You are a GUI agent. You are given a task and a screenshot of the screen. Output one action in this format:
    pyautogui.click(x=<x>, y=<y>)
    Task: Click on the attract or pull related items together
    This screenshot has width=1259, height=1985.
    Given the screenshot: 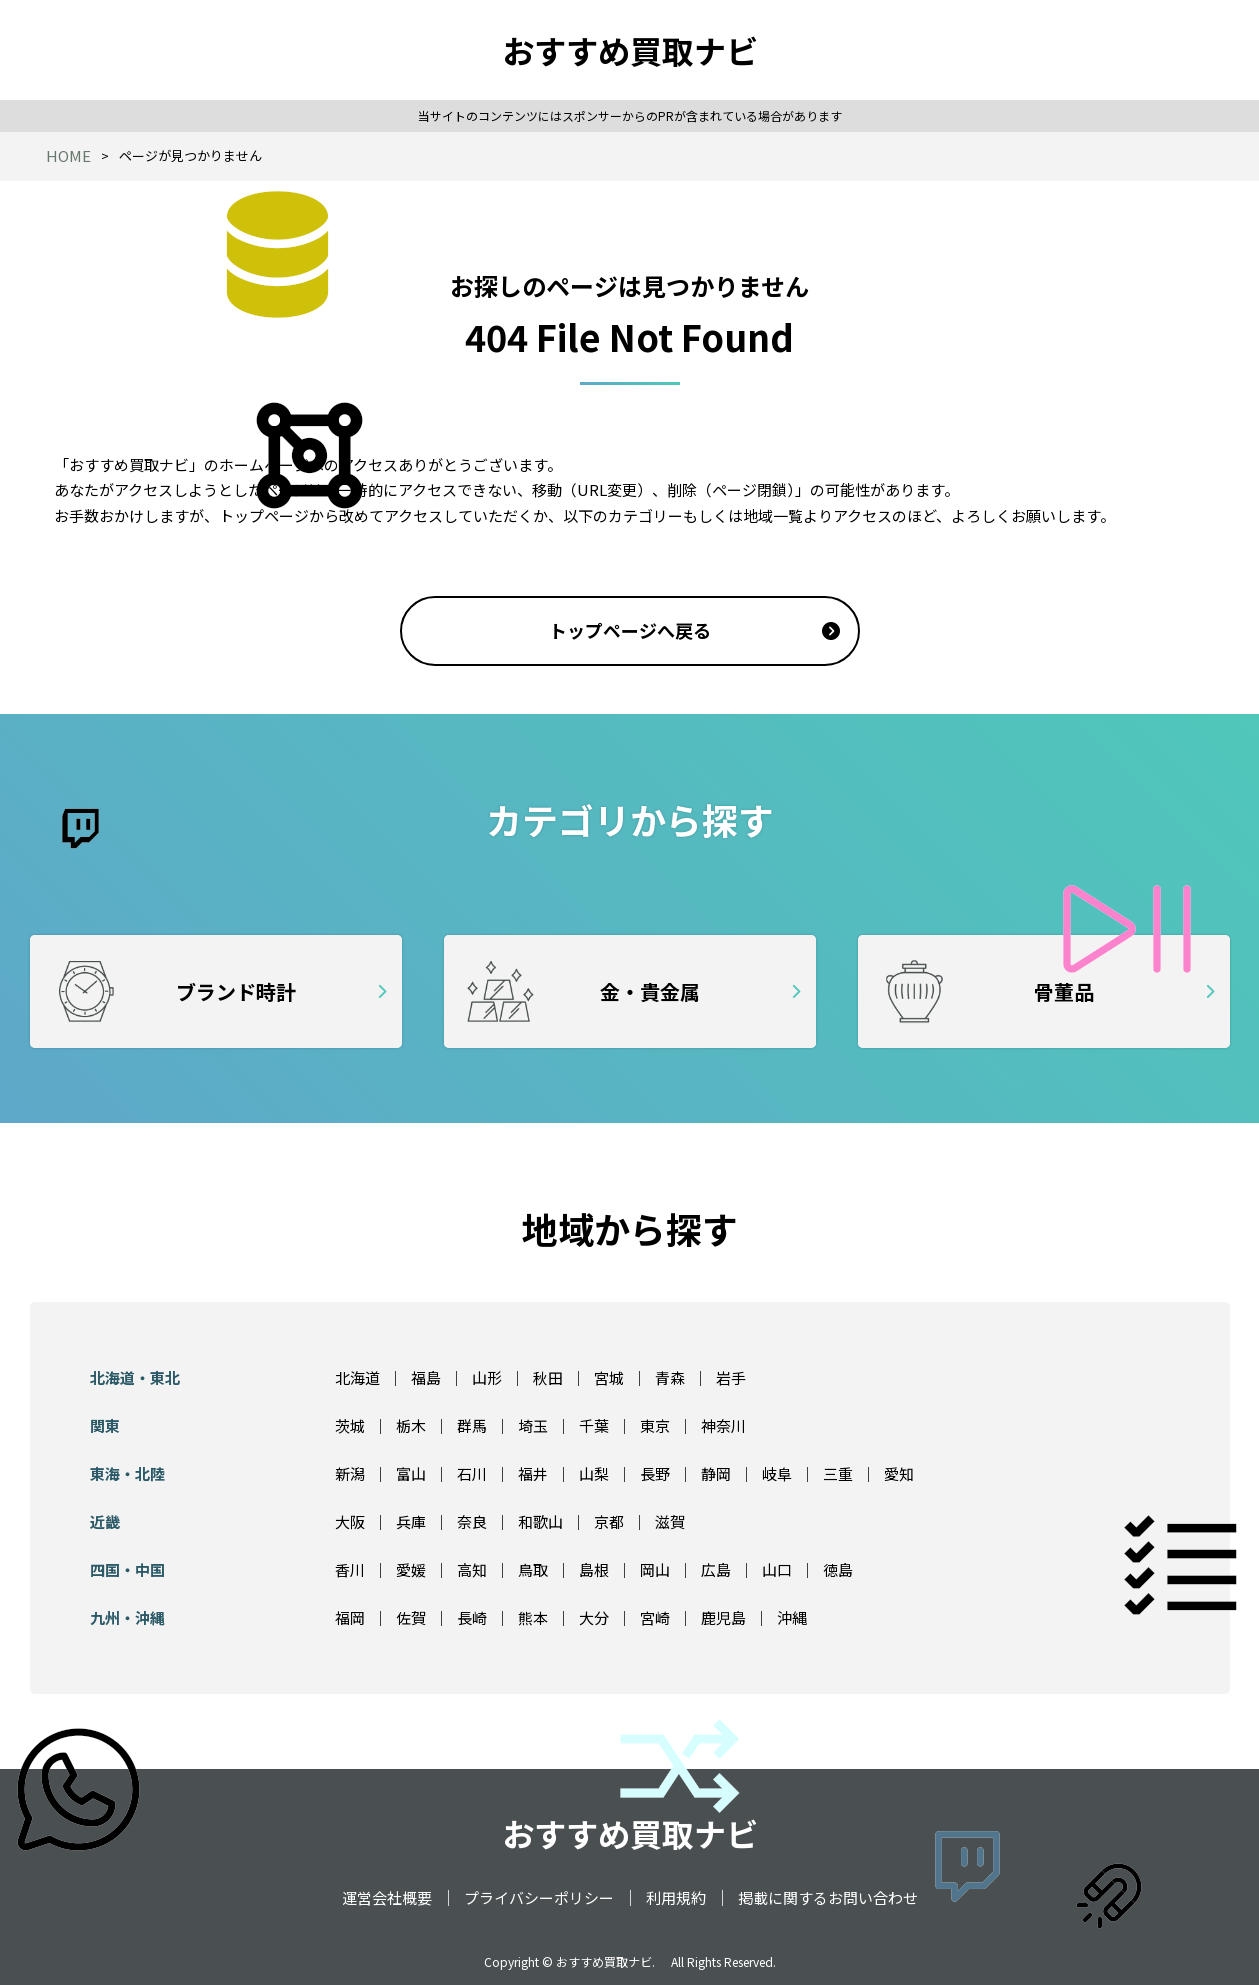 What is the action you would take?
    pyautogui.click(x=1109, y=1896)
    